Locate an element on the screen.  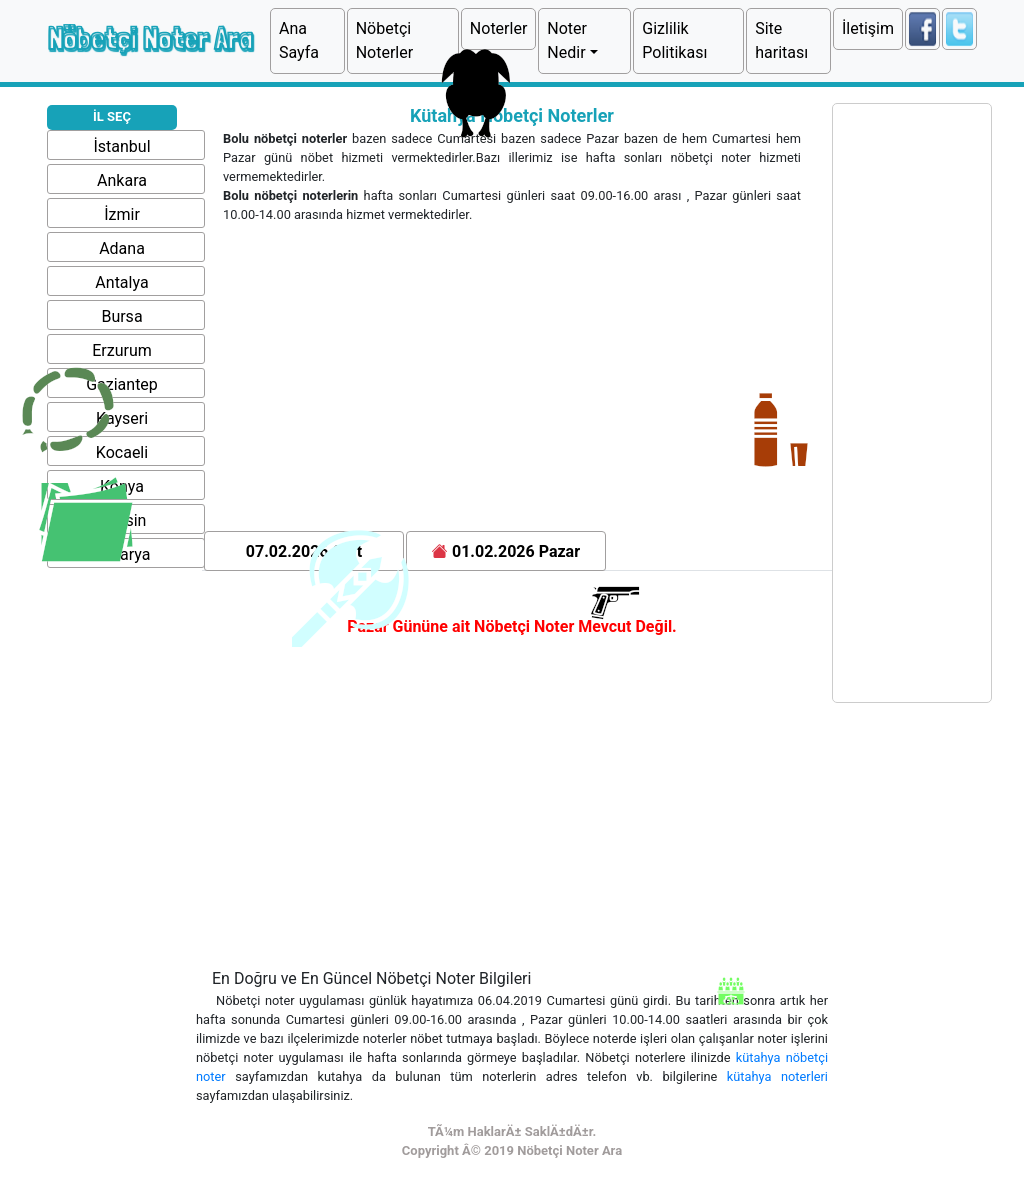
track your daily water intake is located at coordinates (781, 429).